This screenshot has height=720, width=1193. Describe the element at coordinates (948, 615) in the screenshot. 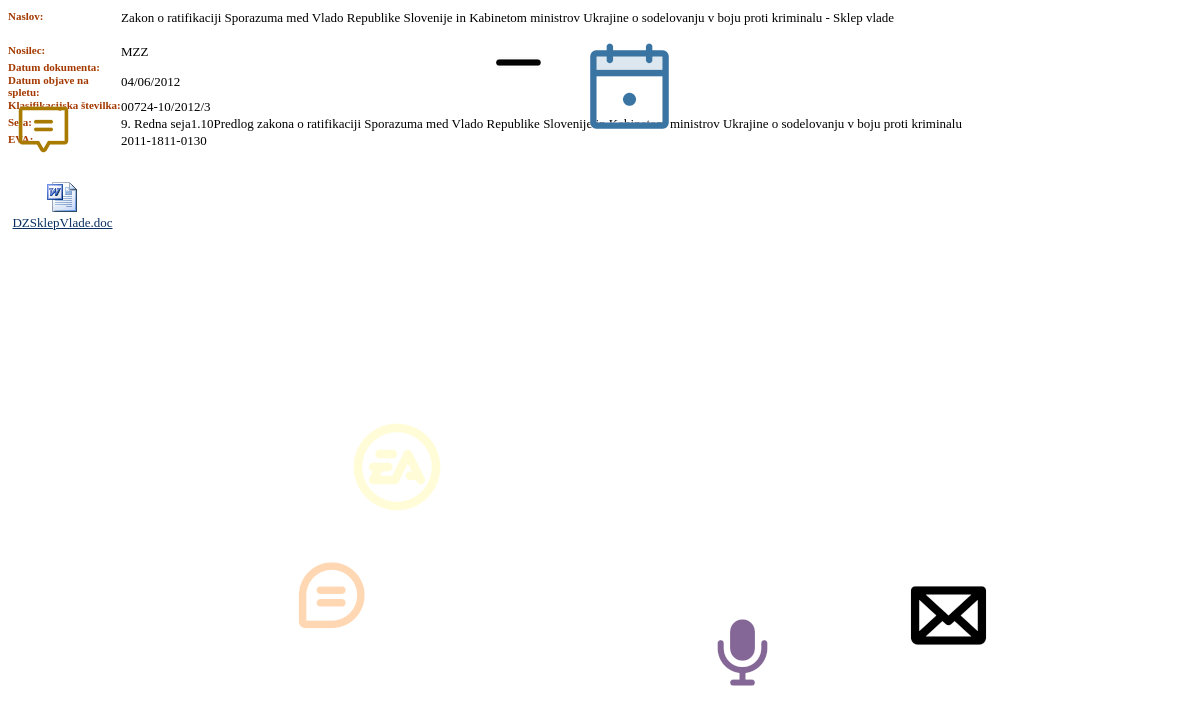

I see `open your inbox` at that location.